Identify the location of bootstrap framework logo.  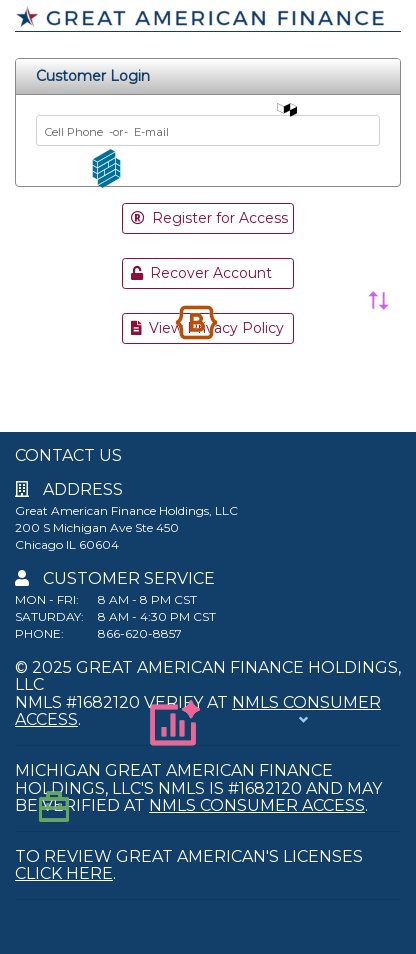
(196, 322).